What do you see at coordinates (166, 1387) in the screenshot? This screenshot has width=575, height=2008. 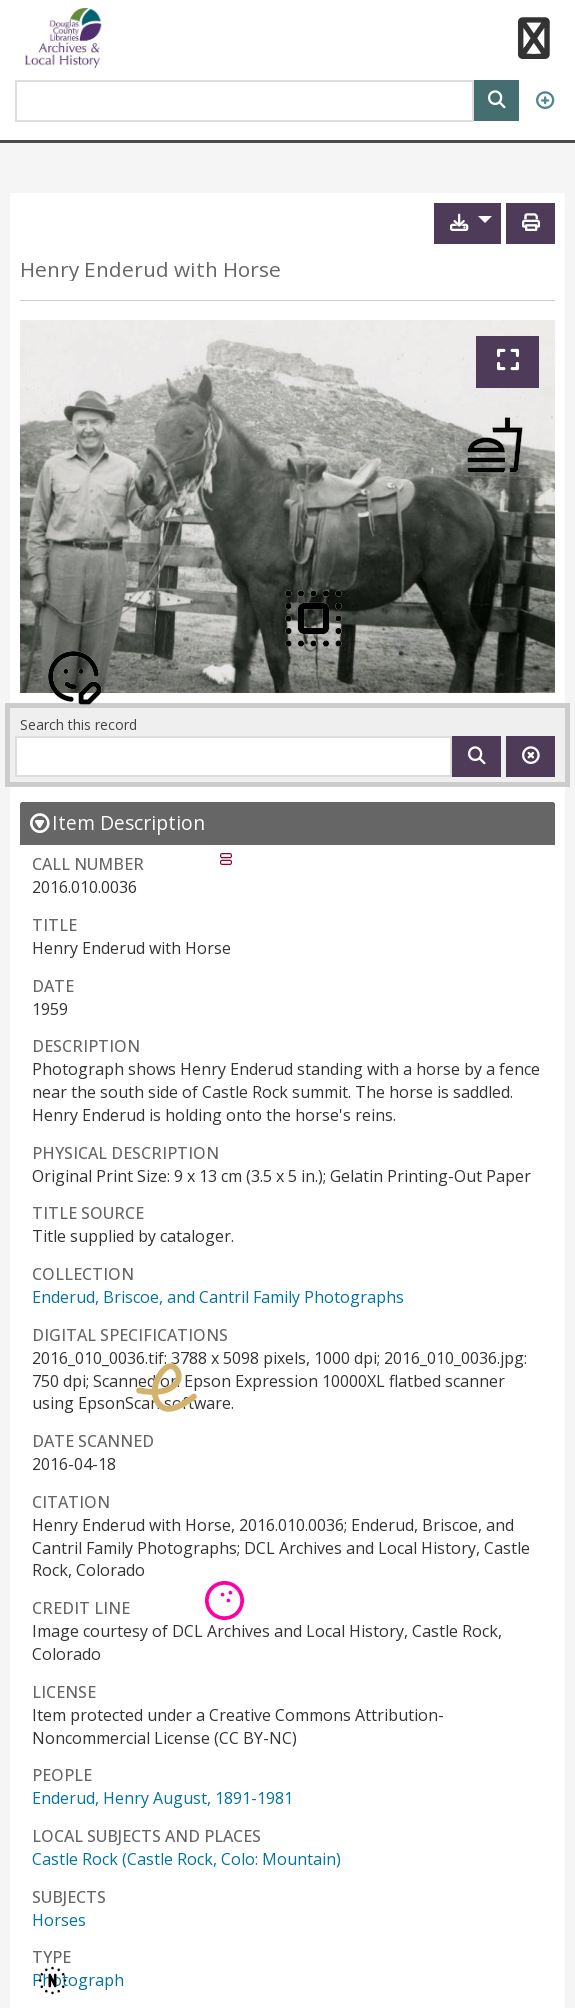 I see `ember.js framework logo` at bounding box center [166, 1387].